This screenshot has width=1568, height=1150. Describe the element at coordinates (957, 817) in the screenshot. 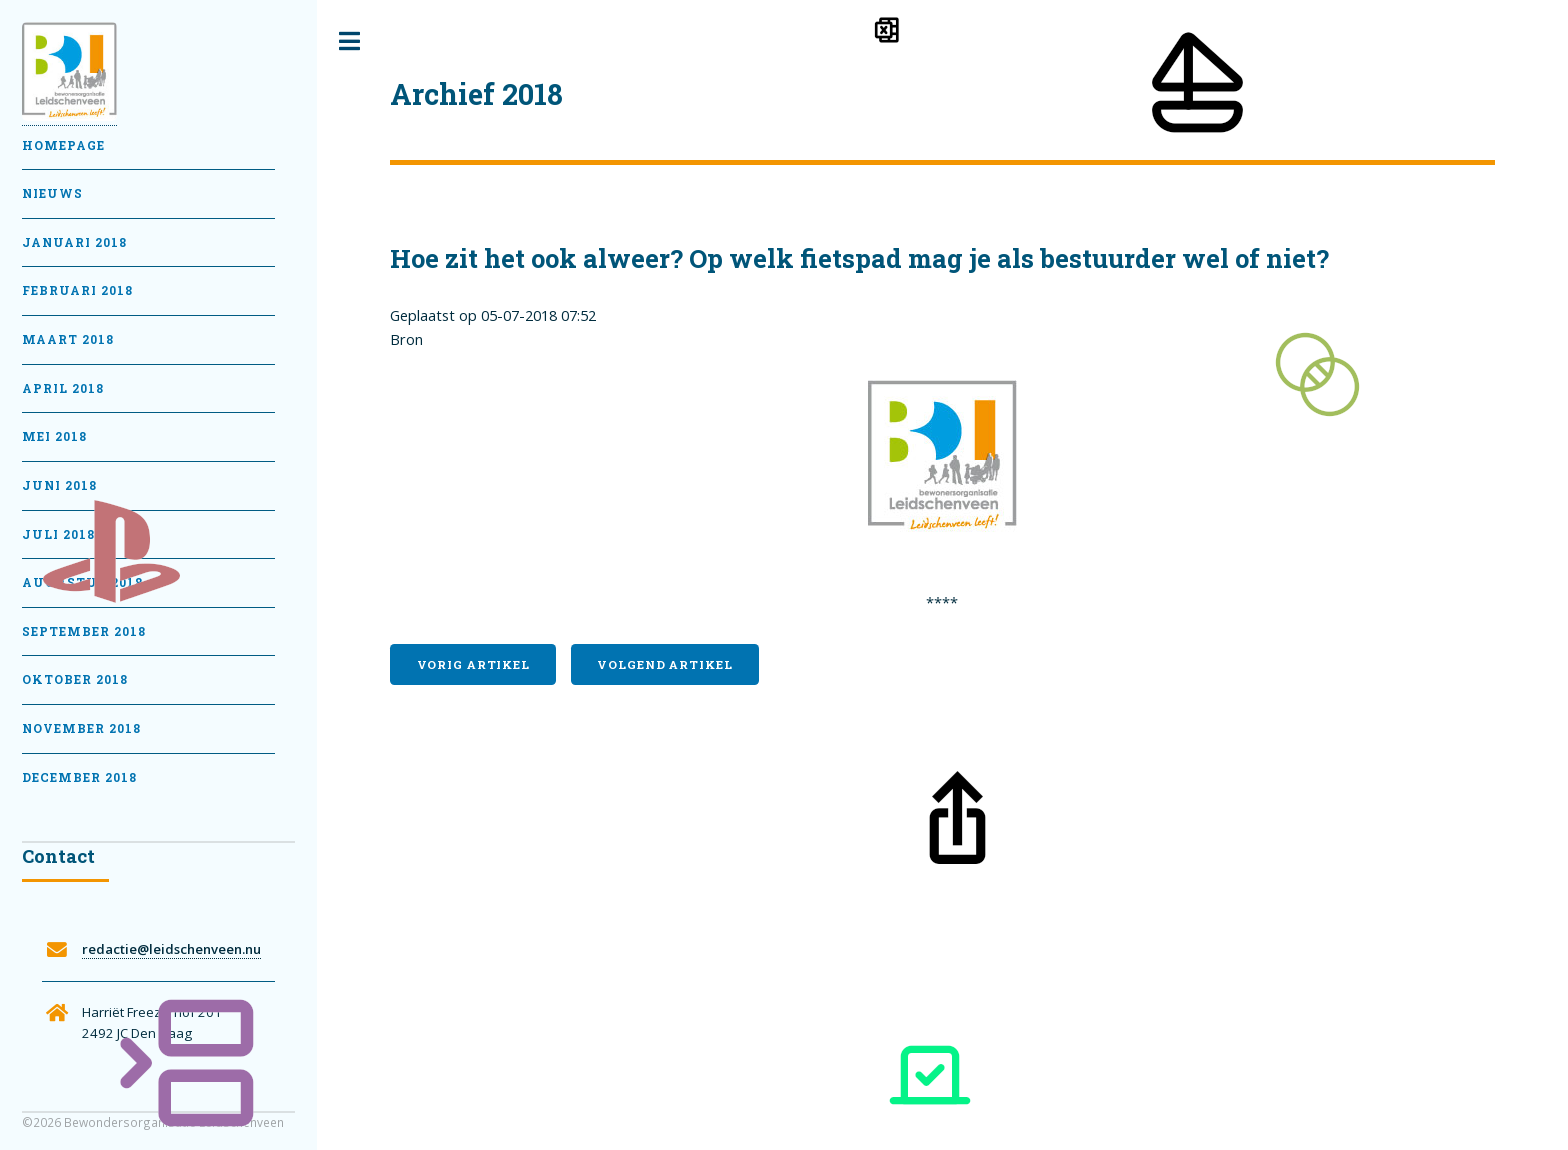

I see `share this content` at that location.